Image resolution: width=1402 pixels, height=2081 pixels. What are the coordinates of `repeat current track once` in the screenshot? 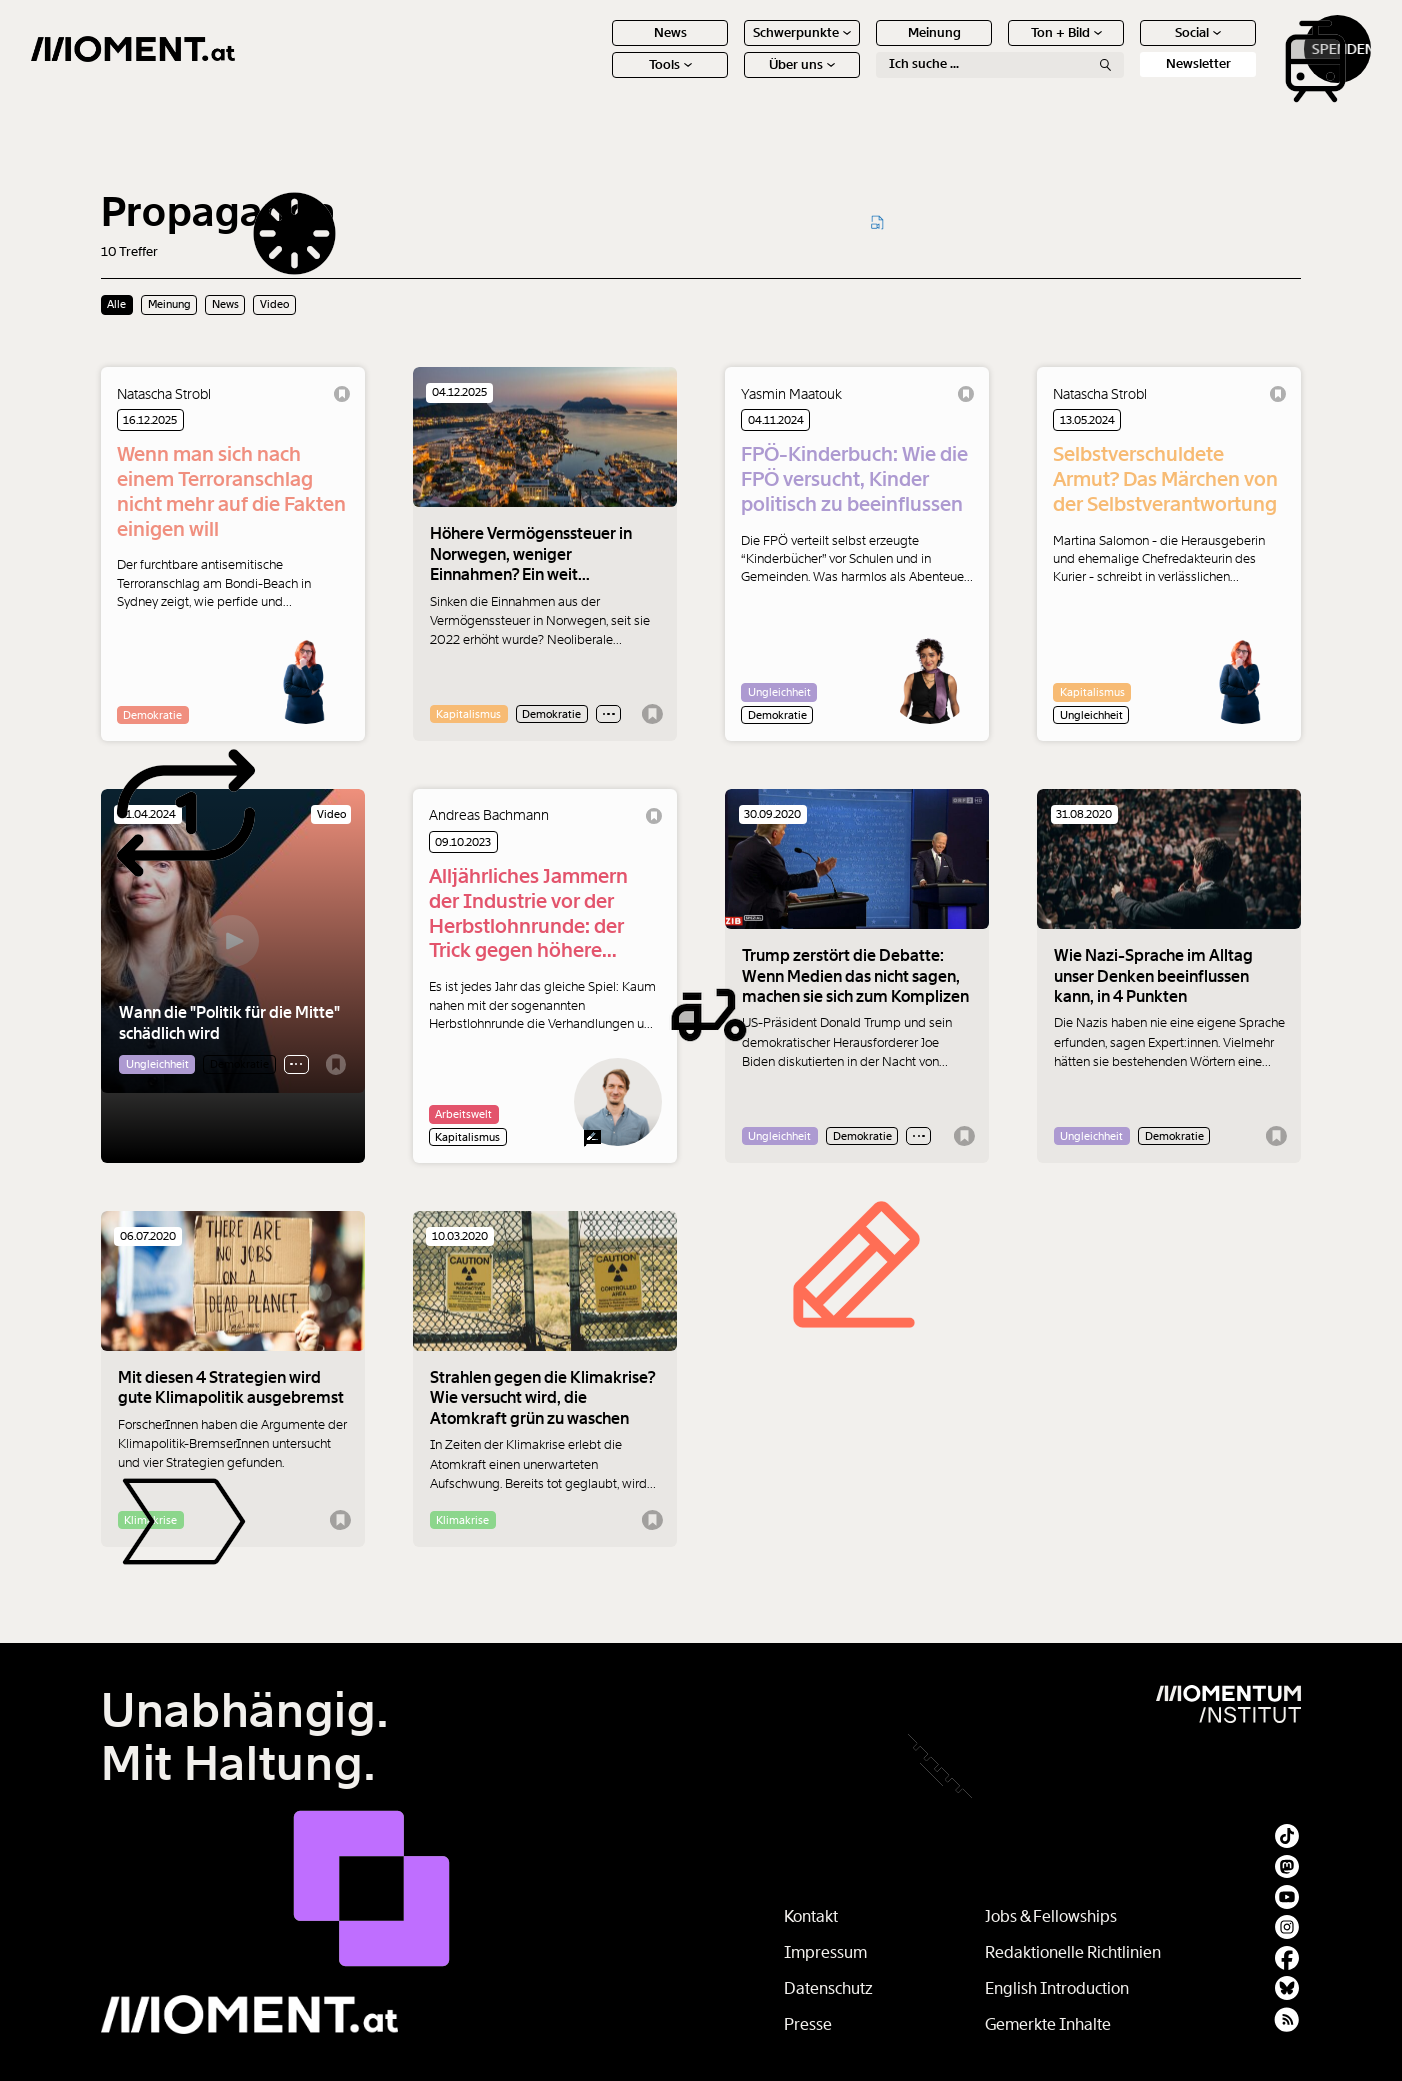 It's located at (186, 813).